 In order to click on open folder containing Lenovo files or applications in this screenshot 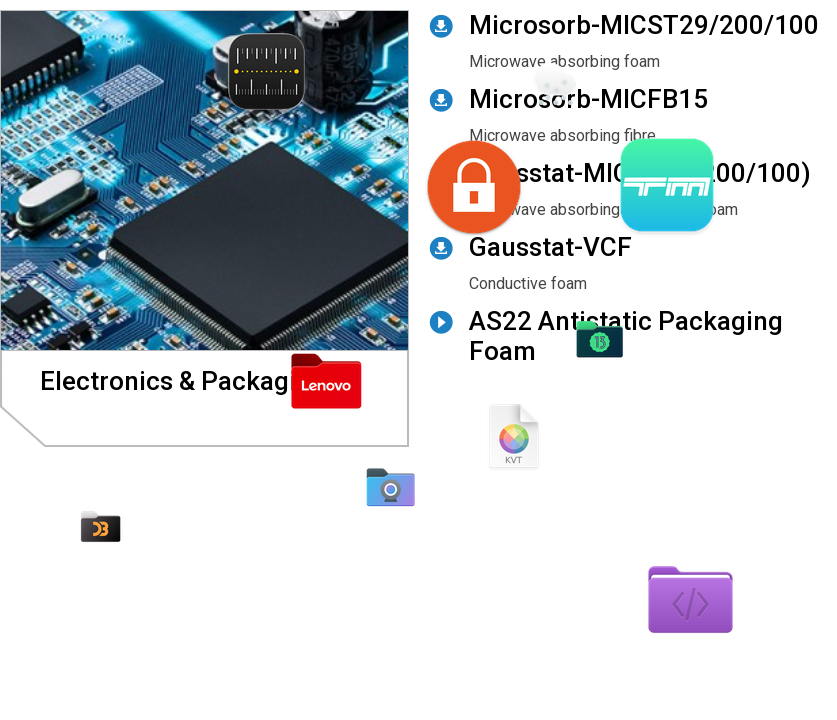, I will do `click(326, 383)`.